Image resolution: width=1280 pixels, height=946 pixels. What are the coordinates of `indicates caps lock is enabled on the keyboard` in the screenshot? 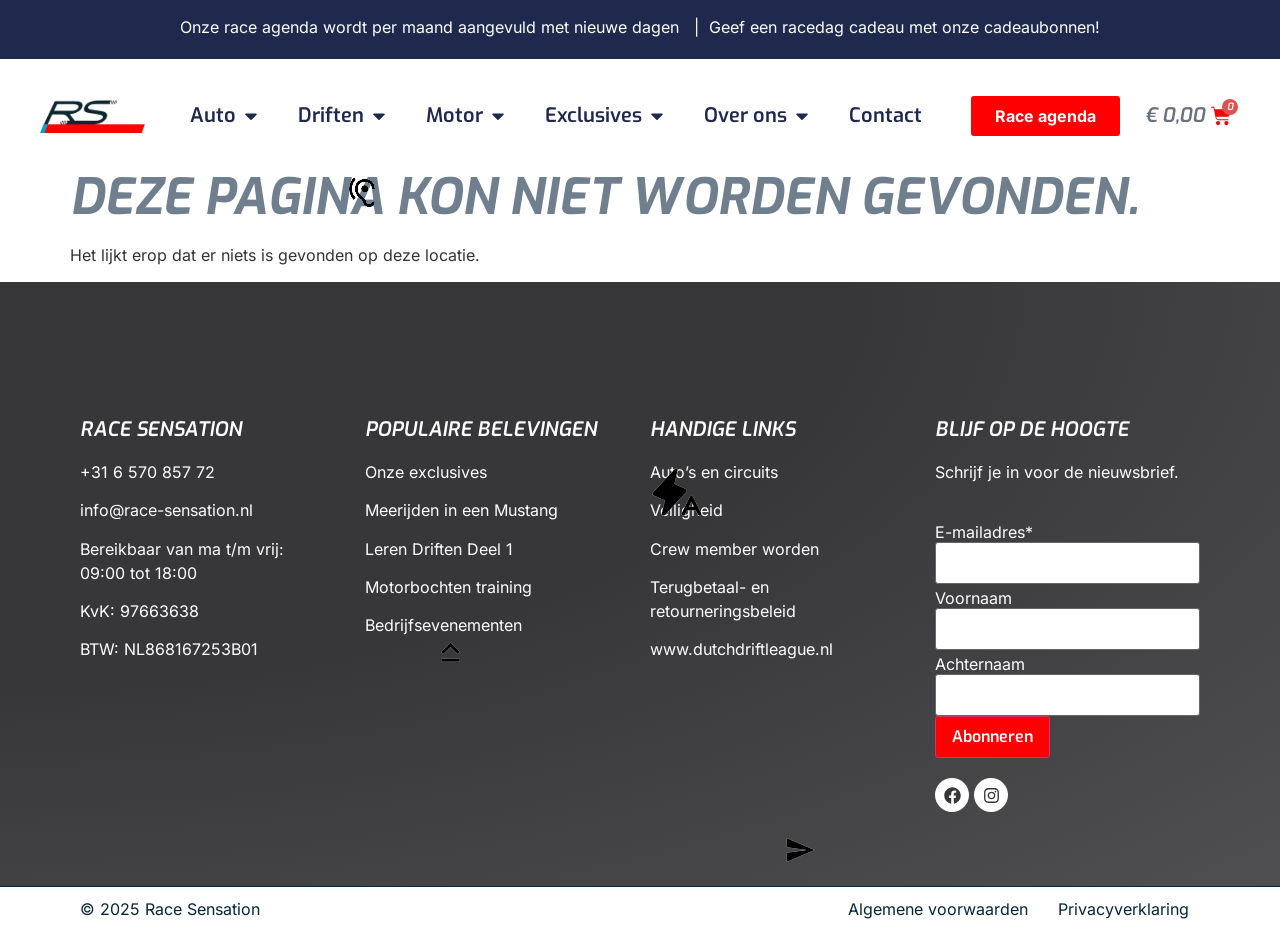 It's located at (450, 652).